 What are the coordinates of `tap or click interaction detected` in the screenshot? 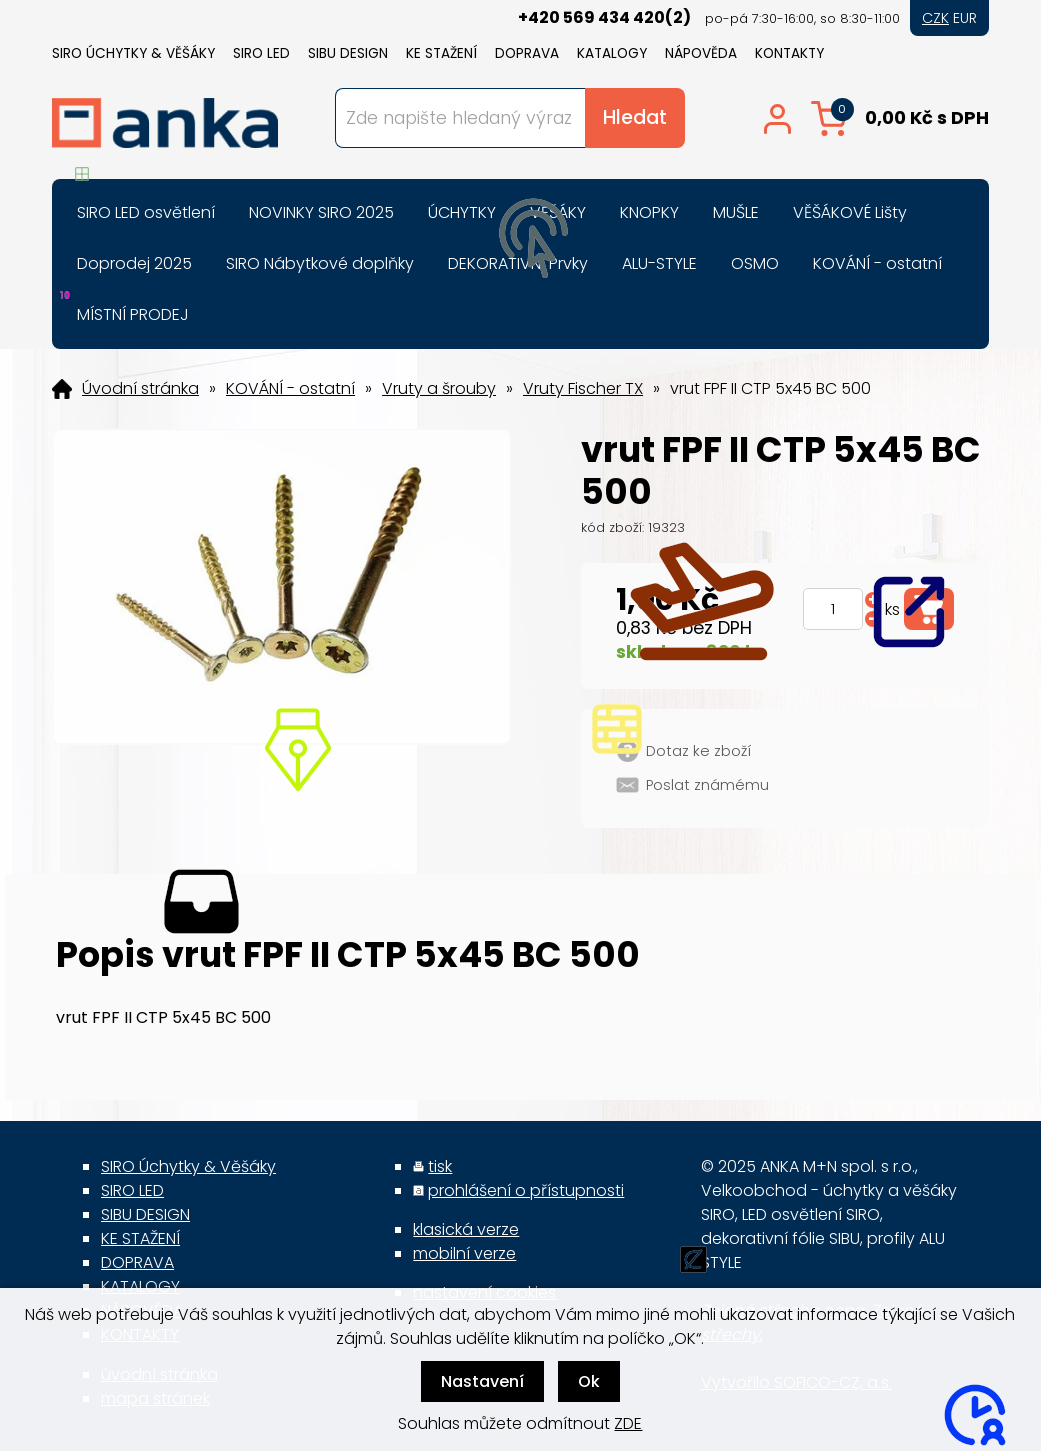 It's located at (533, 238).